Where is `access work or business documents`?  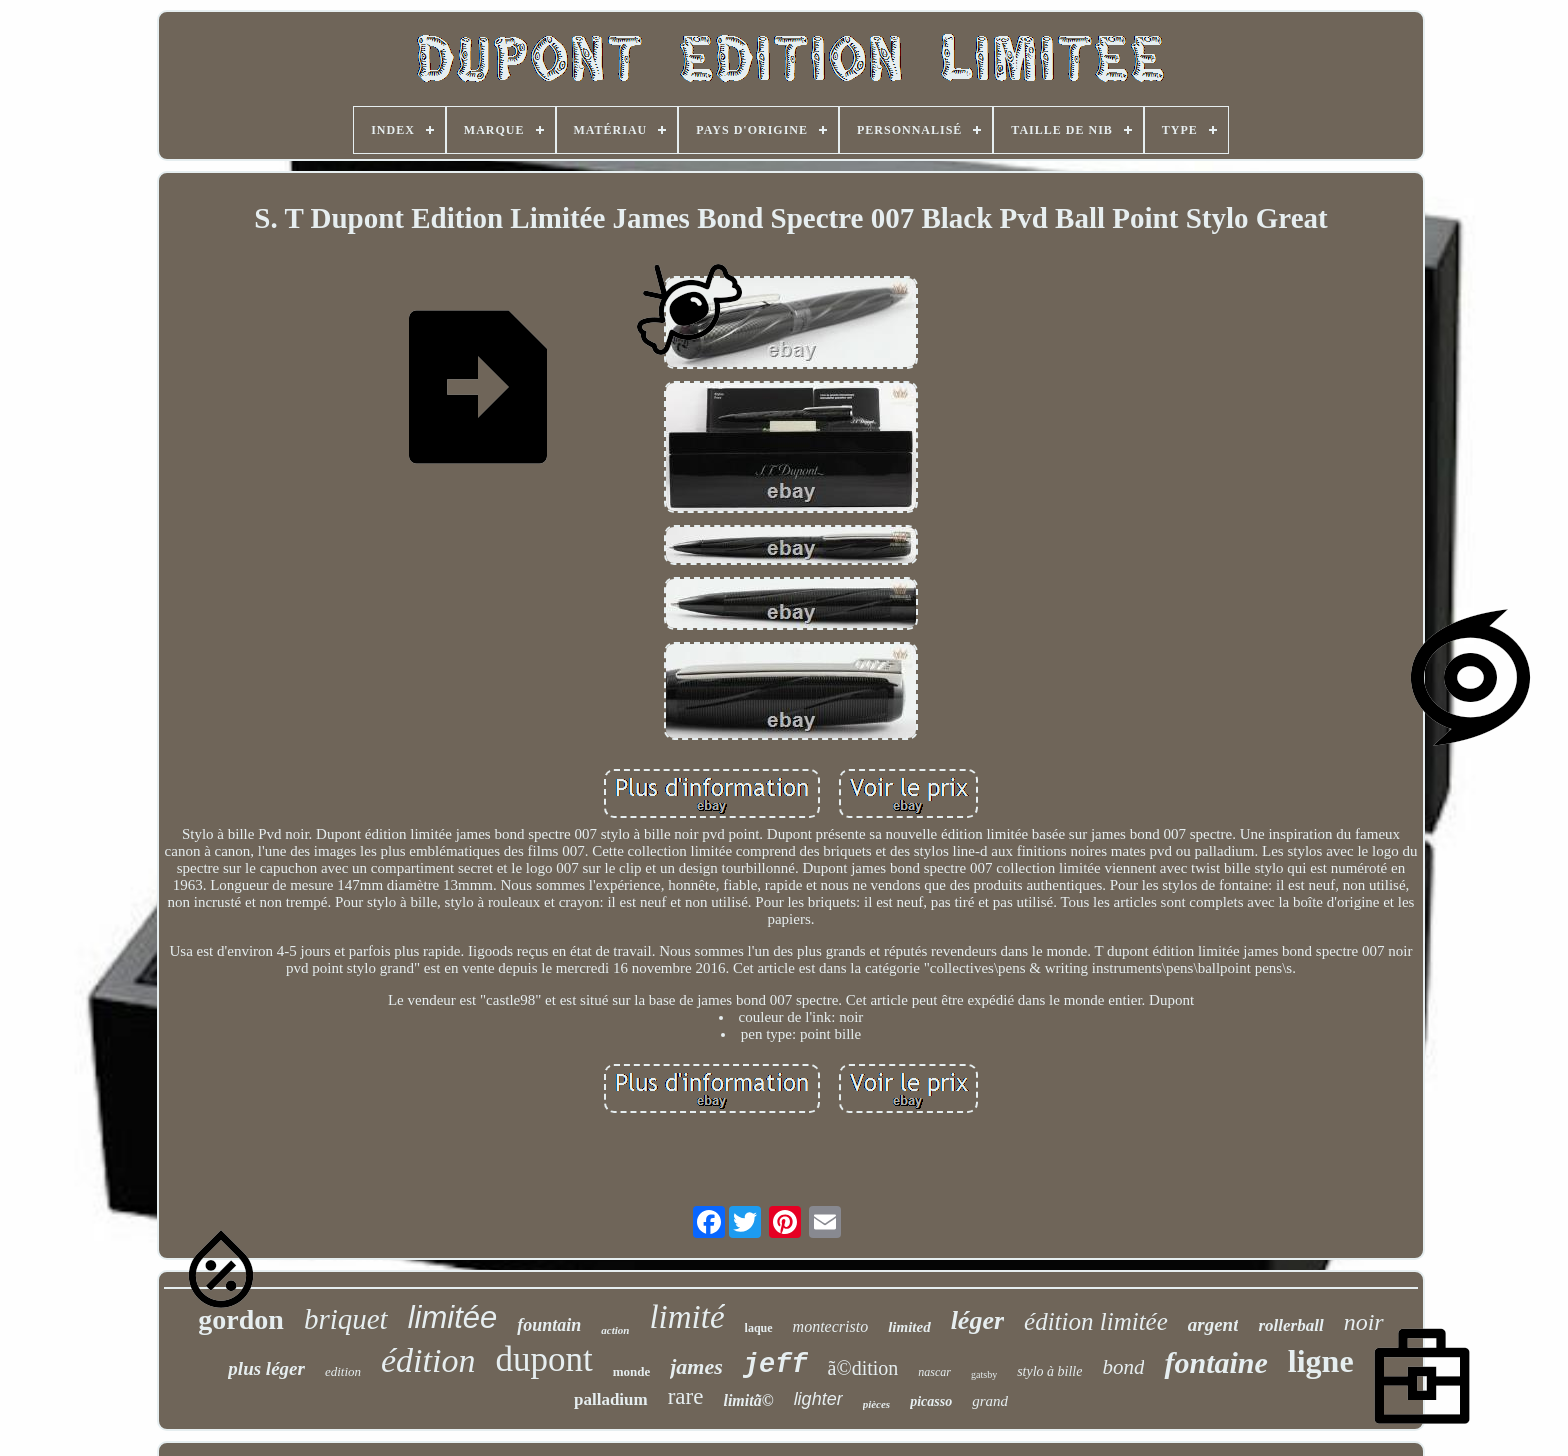
access work or business documents is located at coordinates (1422, 1381).